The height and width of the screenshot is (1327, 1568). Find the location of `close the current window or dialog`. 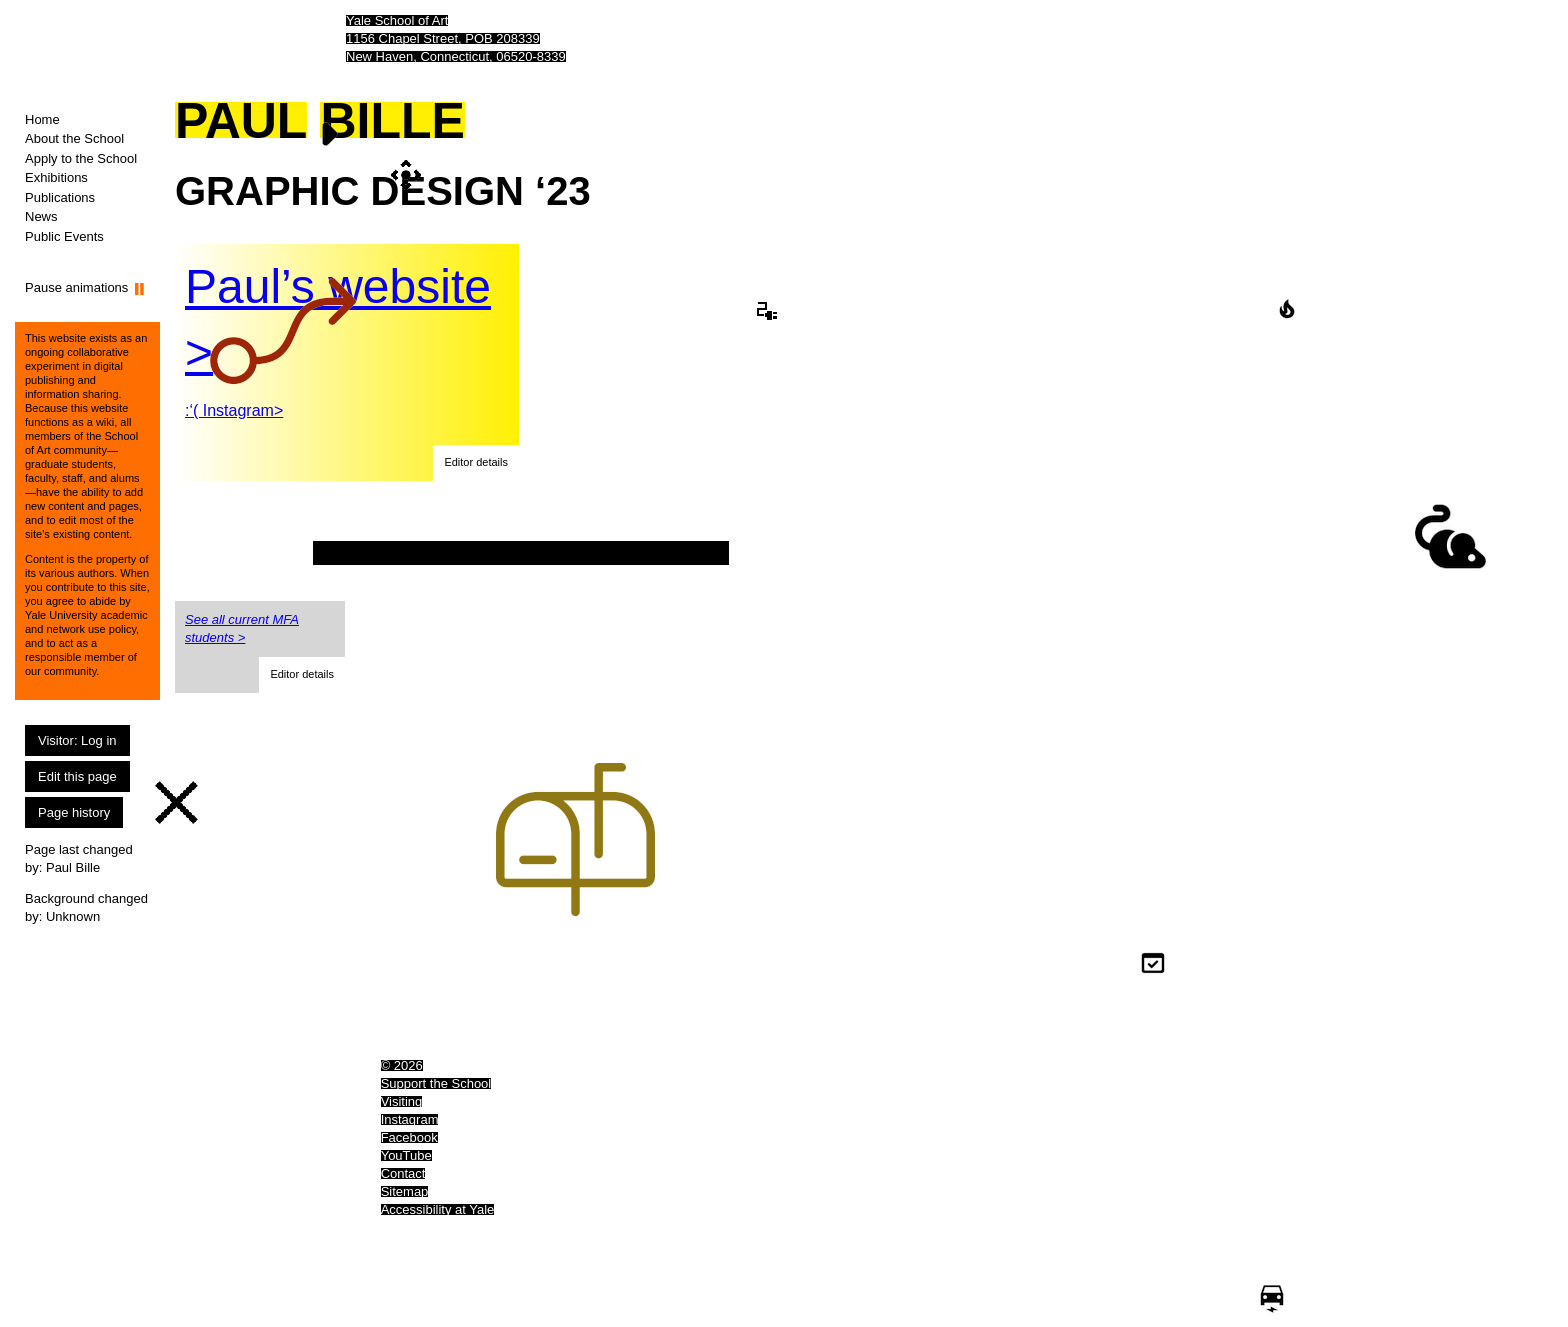

close the current window or dialog is located at coordinates (176, 802).